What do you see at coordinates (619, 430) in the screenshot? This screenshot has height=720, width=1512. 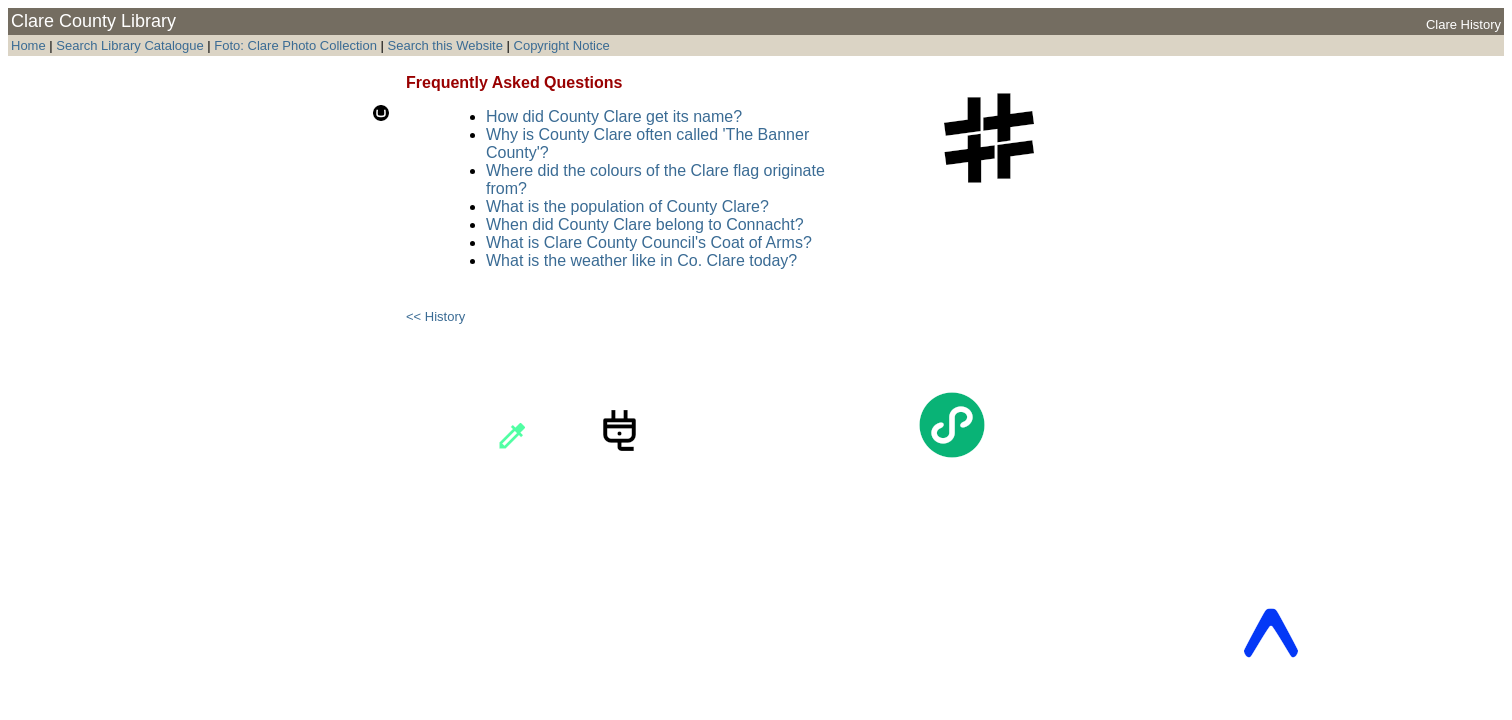 I see `connect to a power source` at bounding box center [619, 430].